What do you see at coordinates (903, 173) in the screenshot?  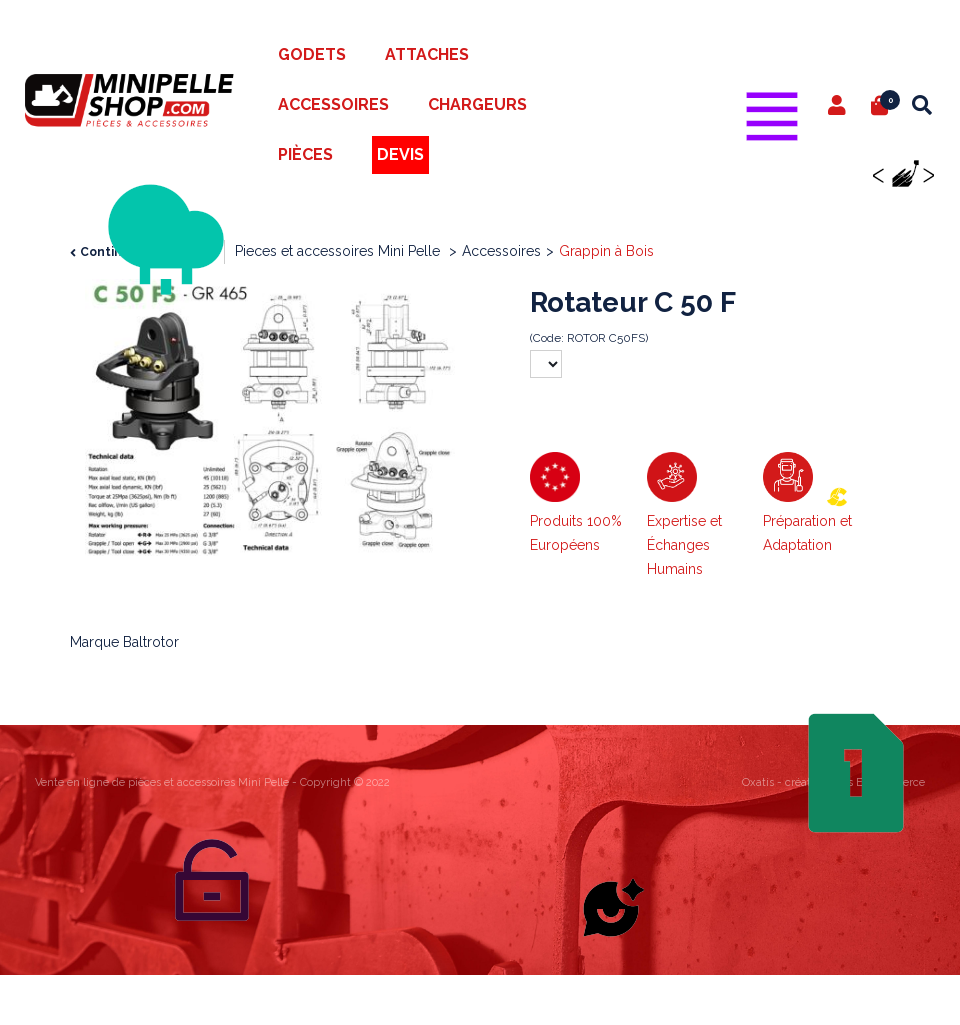 I see `styled-components library logo` at bounding box center [903, 173].